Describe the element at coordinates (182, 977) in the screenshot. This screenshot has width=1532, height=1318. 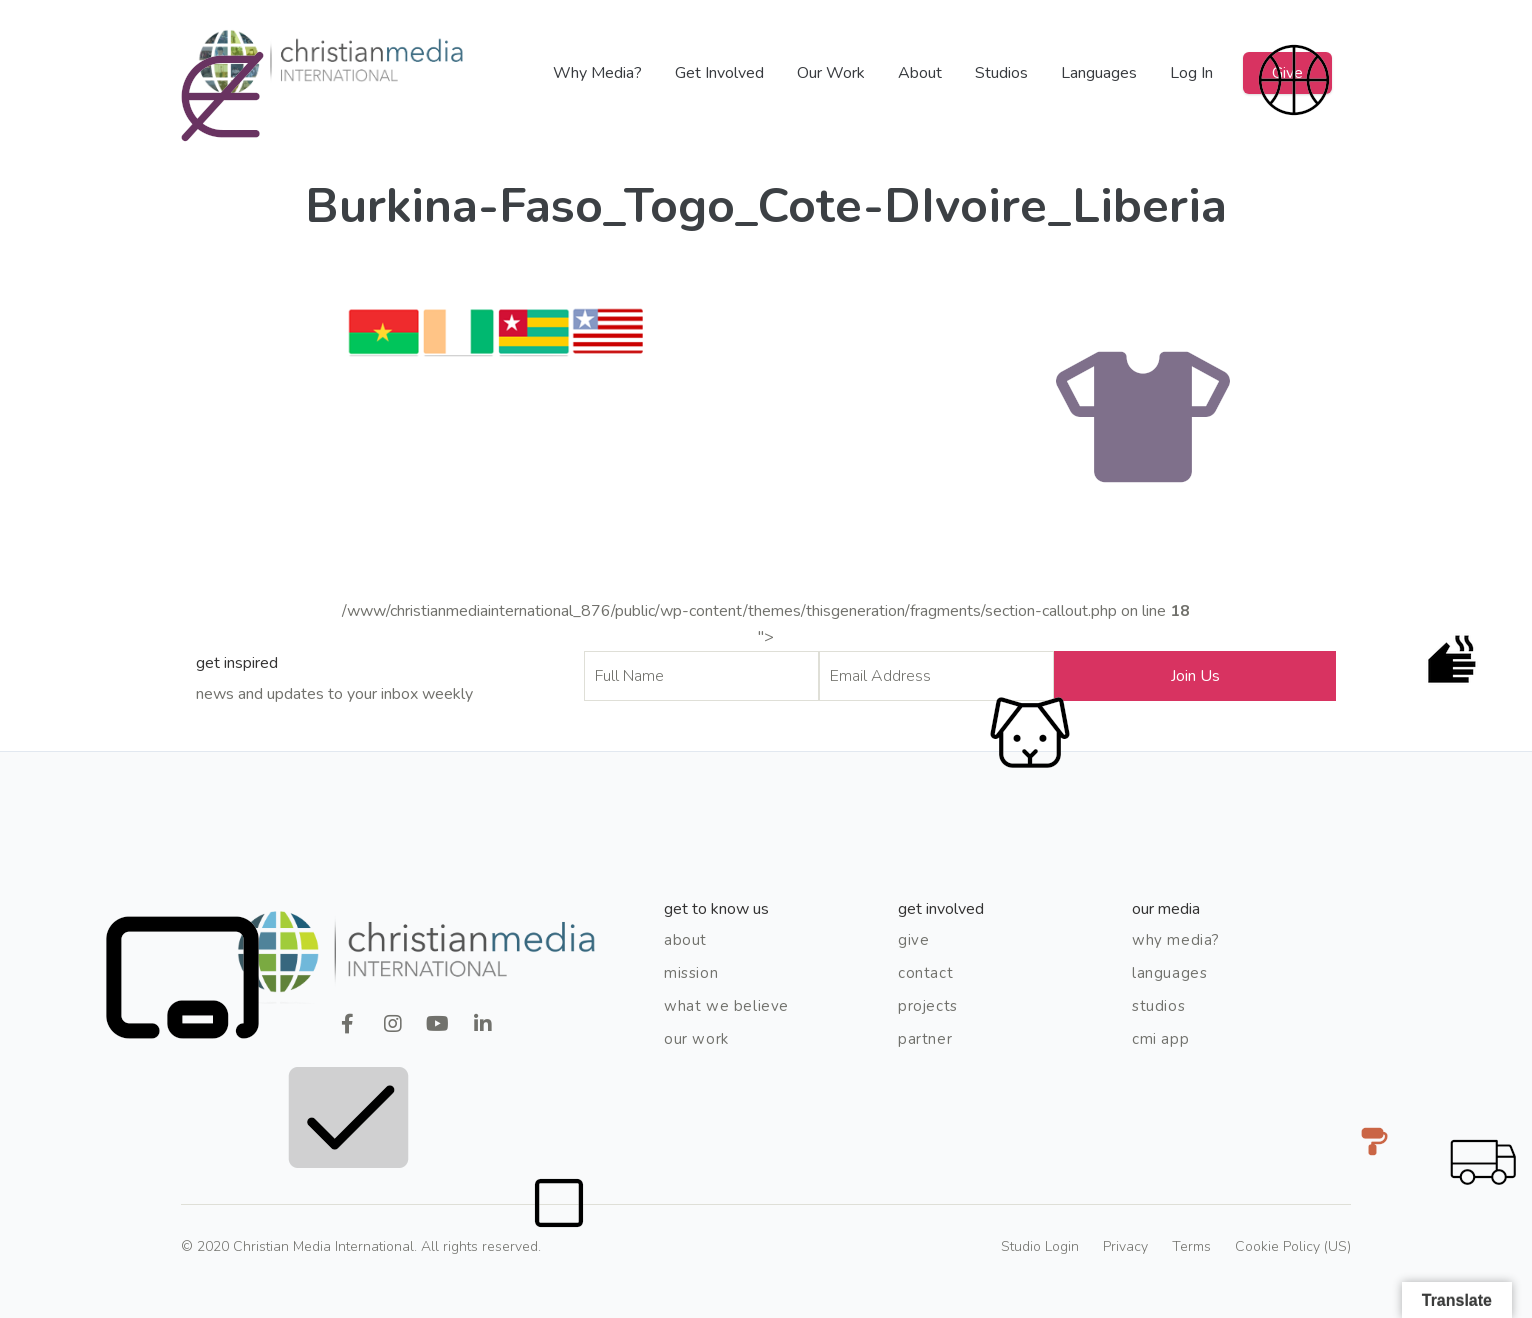
I see `open whiteboard or presentation mode` at that location.